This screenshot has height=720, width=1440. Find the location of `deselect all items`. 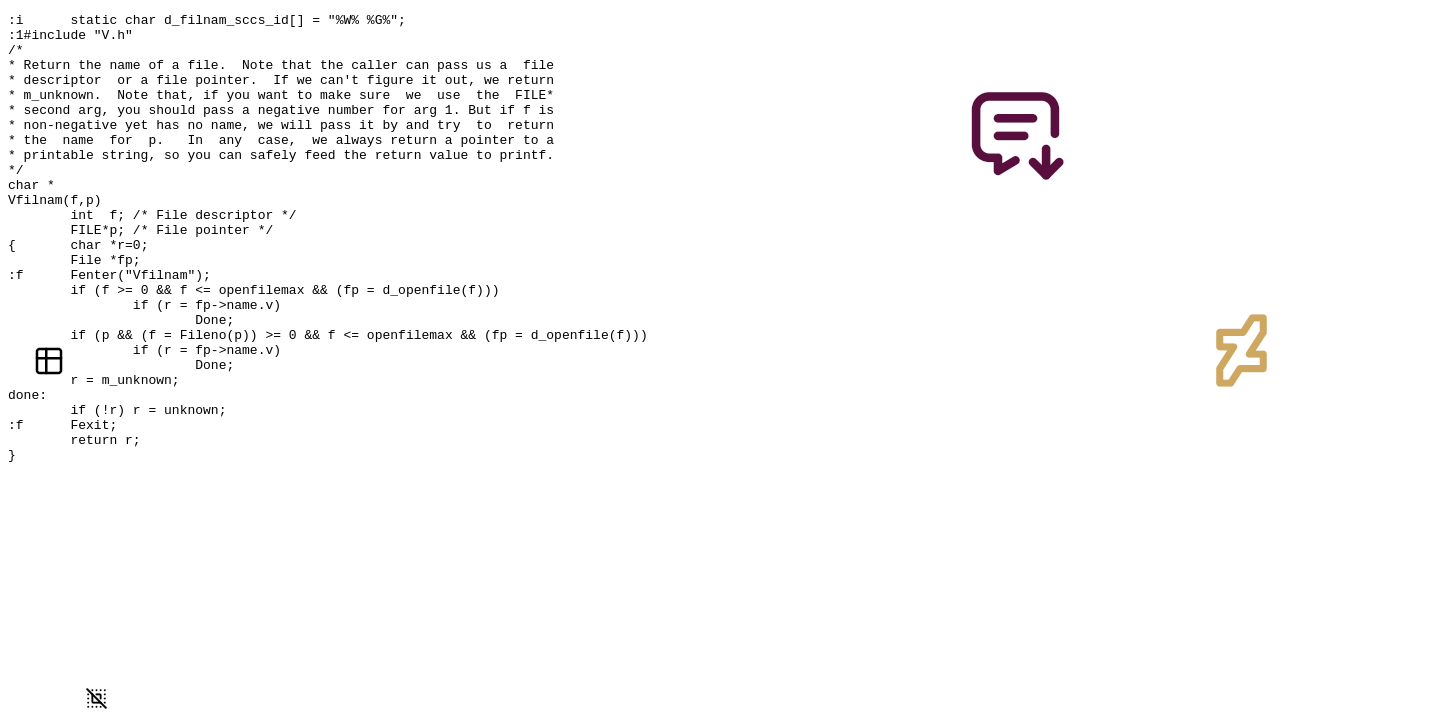

deselect all items is located at coordinates (96, 698).